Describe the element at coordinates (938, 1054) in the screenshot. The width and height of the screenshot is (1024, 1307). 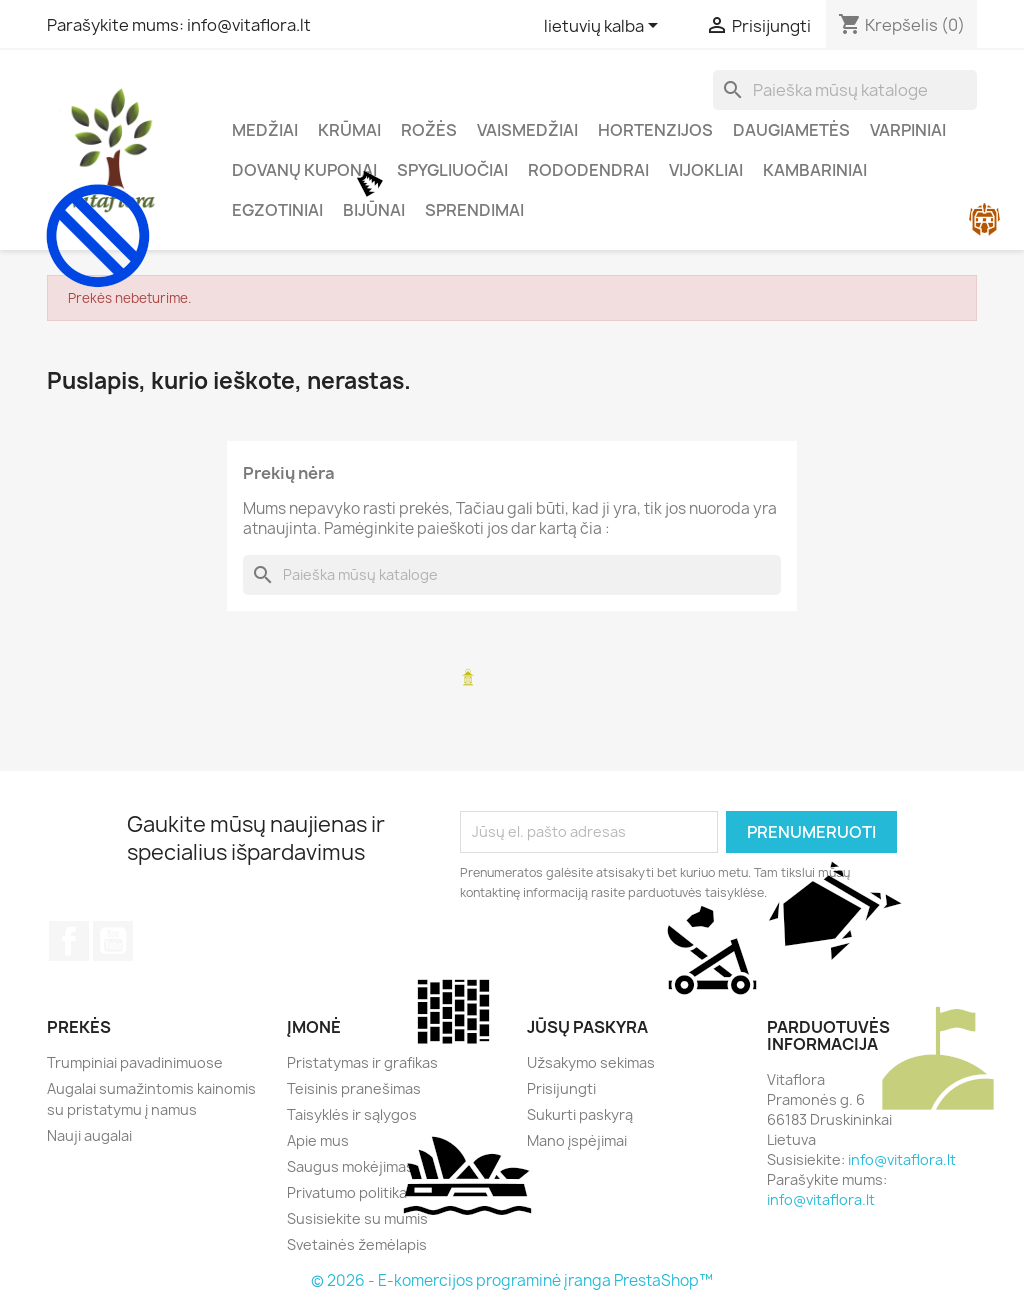
I see `capture territory or claim a strategic point` at that location.